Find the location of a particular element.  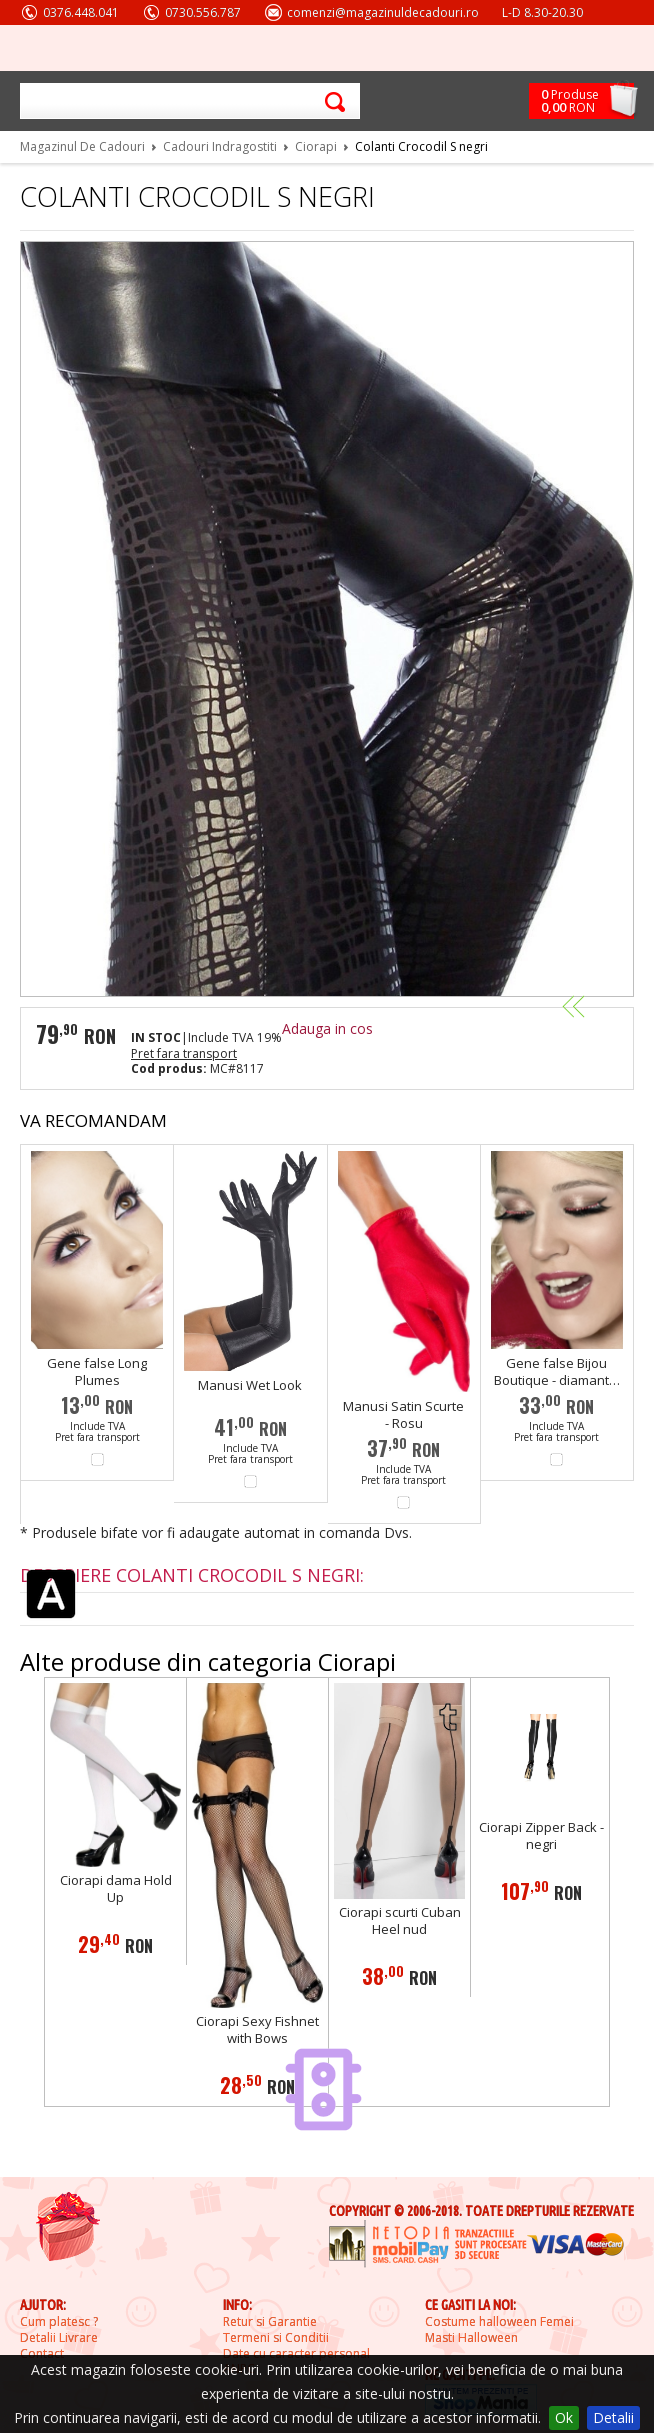

open Tumblr app is located at coordinates (448, 1717).